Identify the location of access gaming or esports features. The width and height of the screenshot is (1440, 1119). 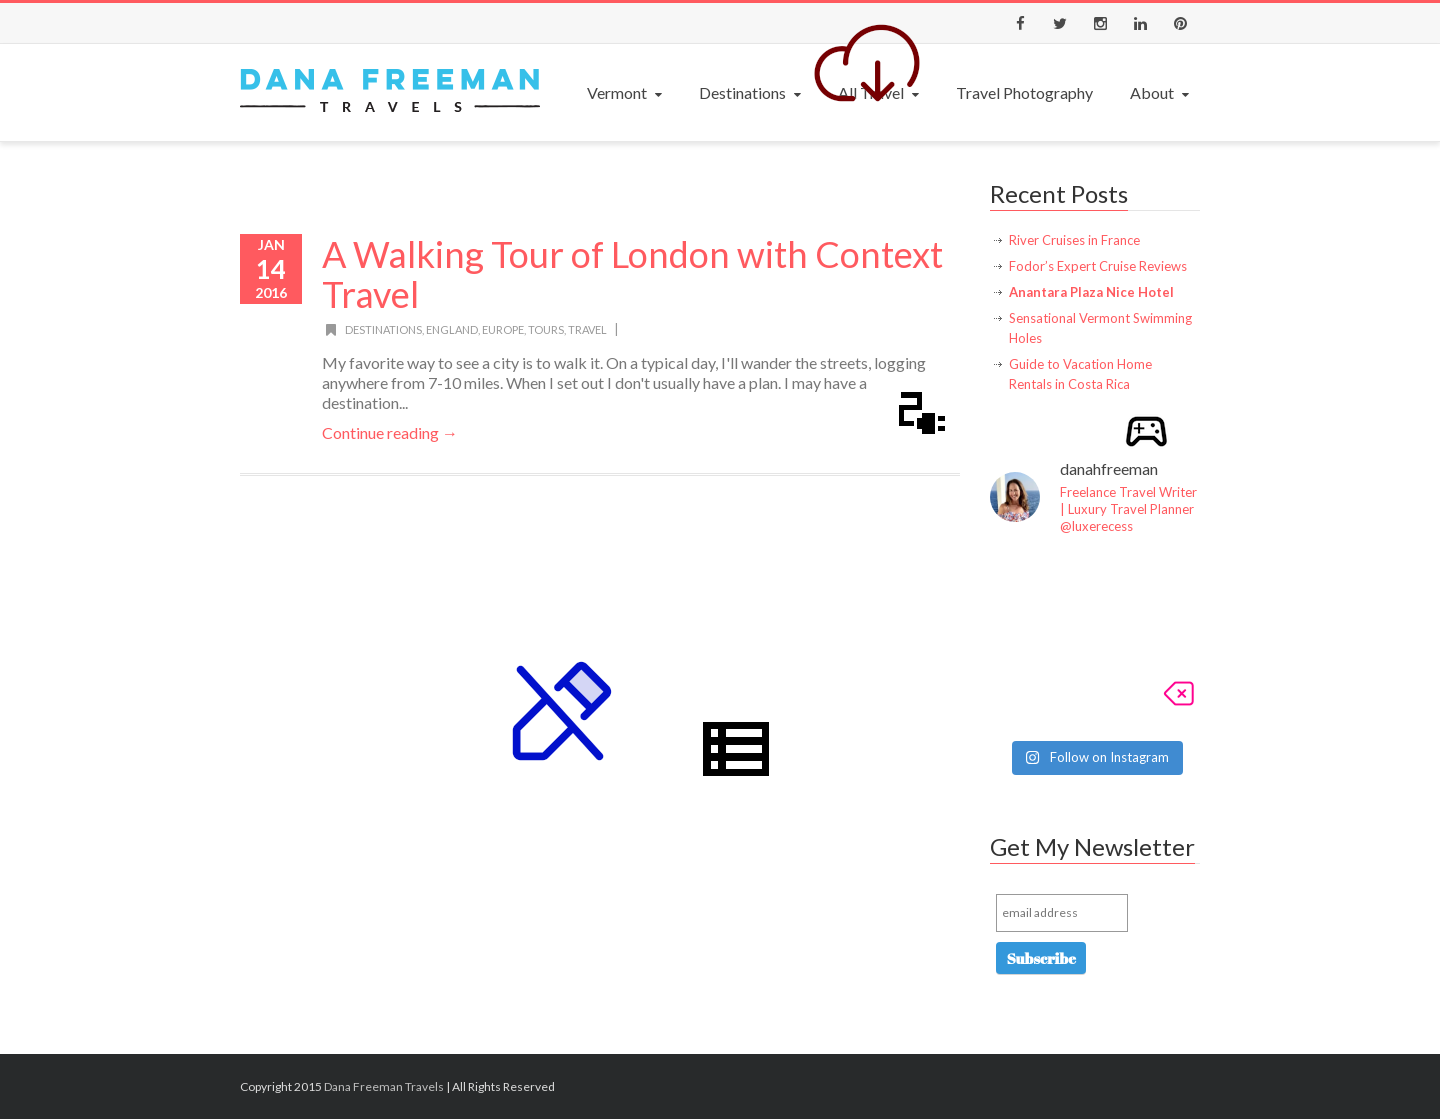
(1146, 431).